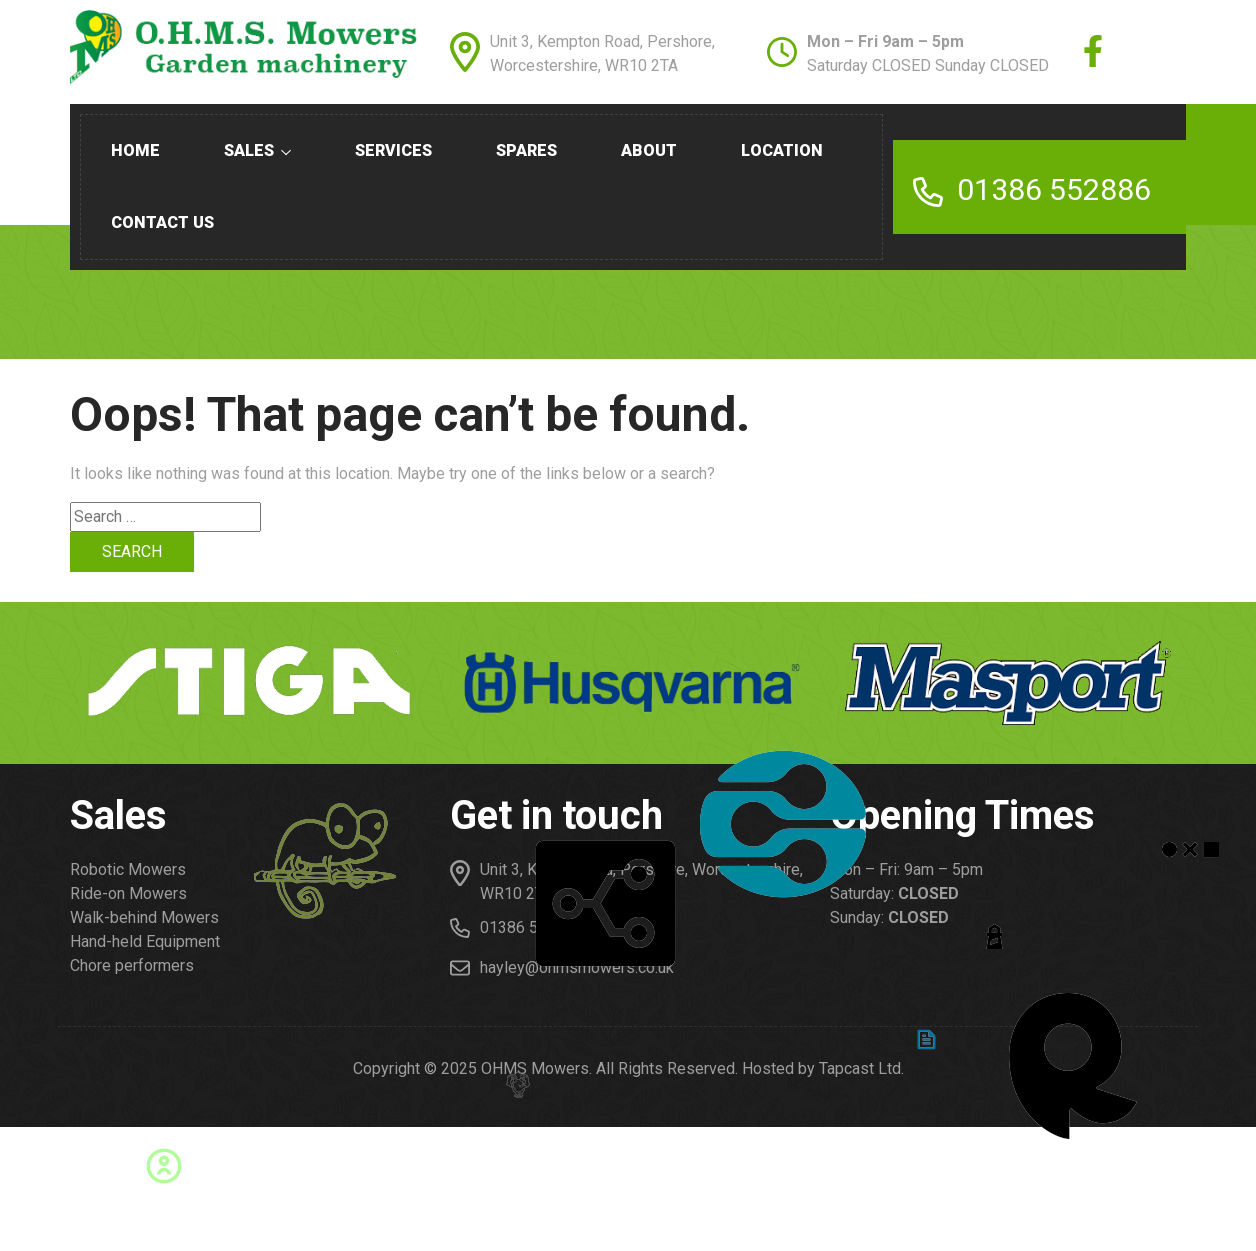 This screenshot has width=1256, height=1251. Describe the element at coordinates (605, 903) in the screenshot. I see `view on StackShare` at that location.